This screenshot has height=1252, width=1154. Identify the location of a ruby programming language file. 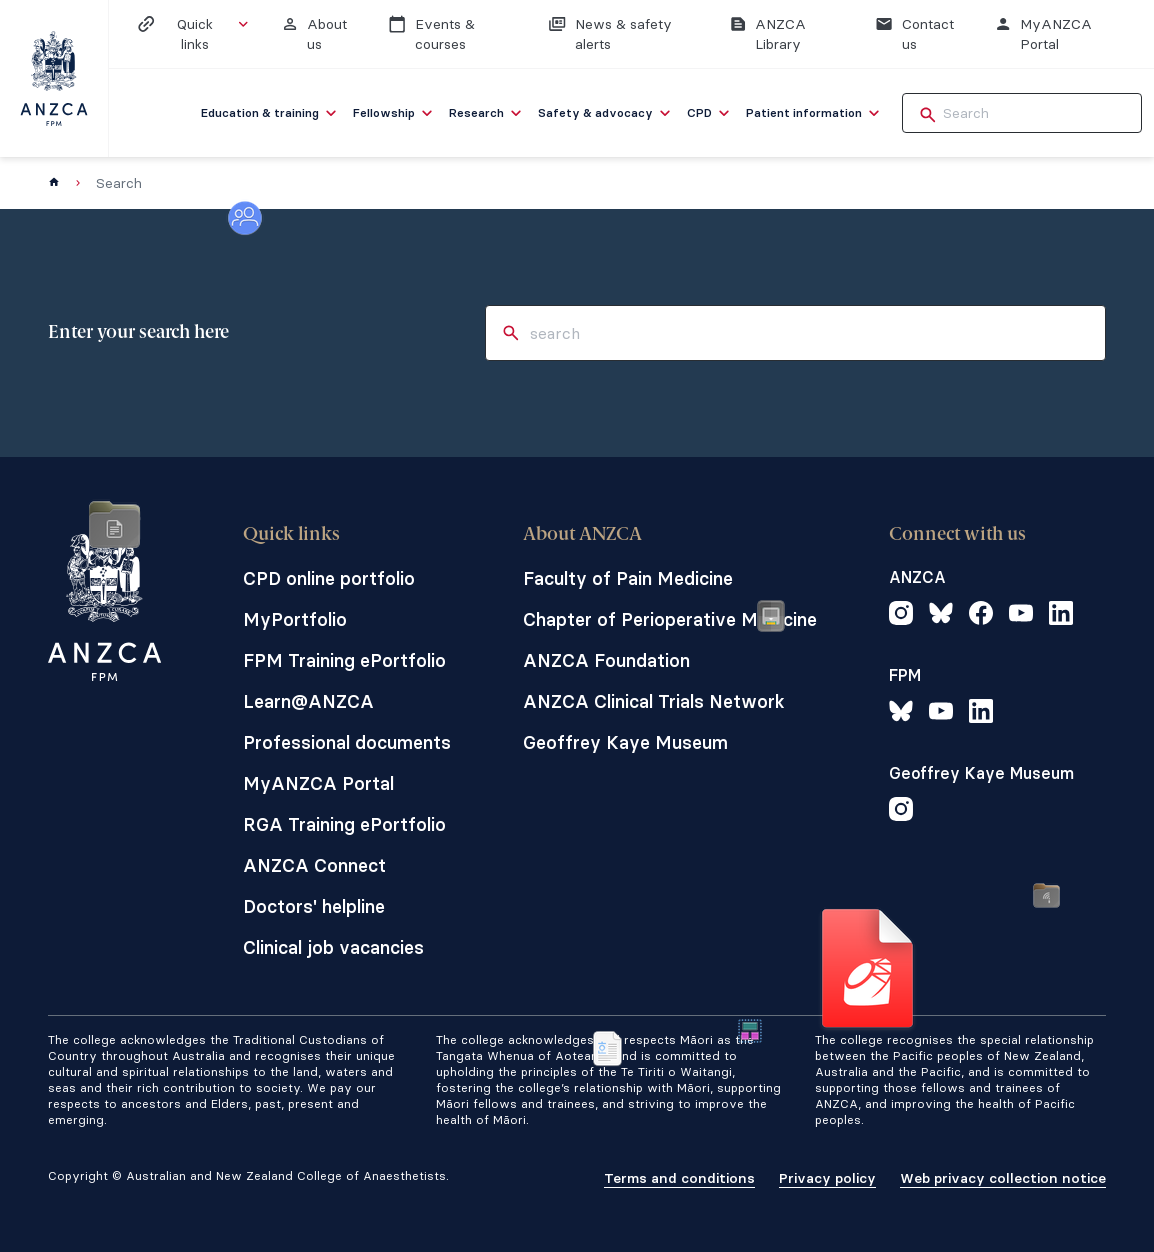
(867, 970).